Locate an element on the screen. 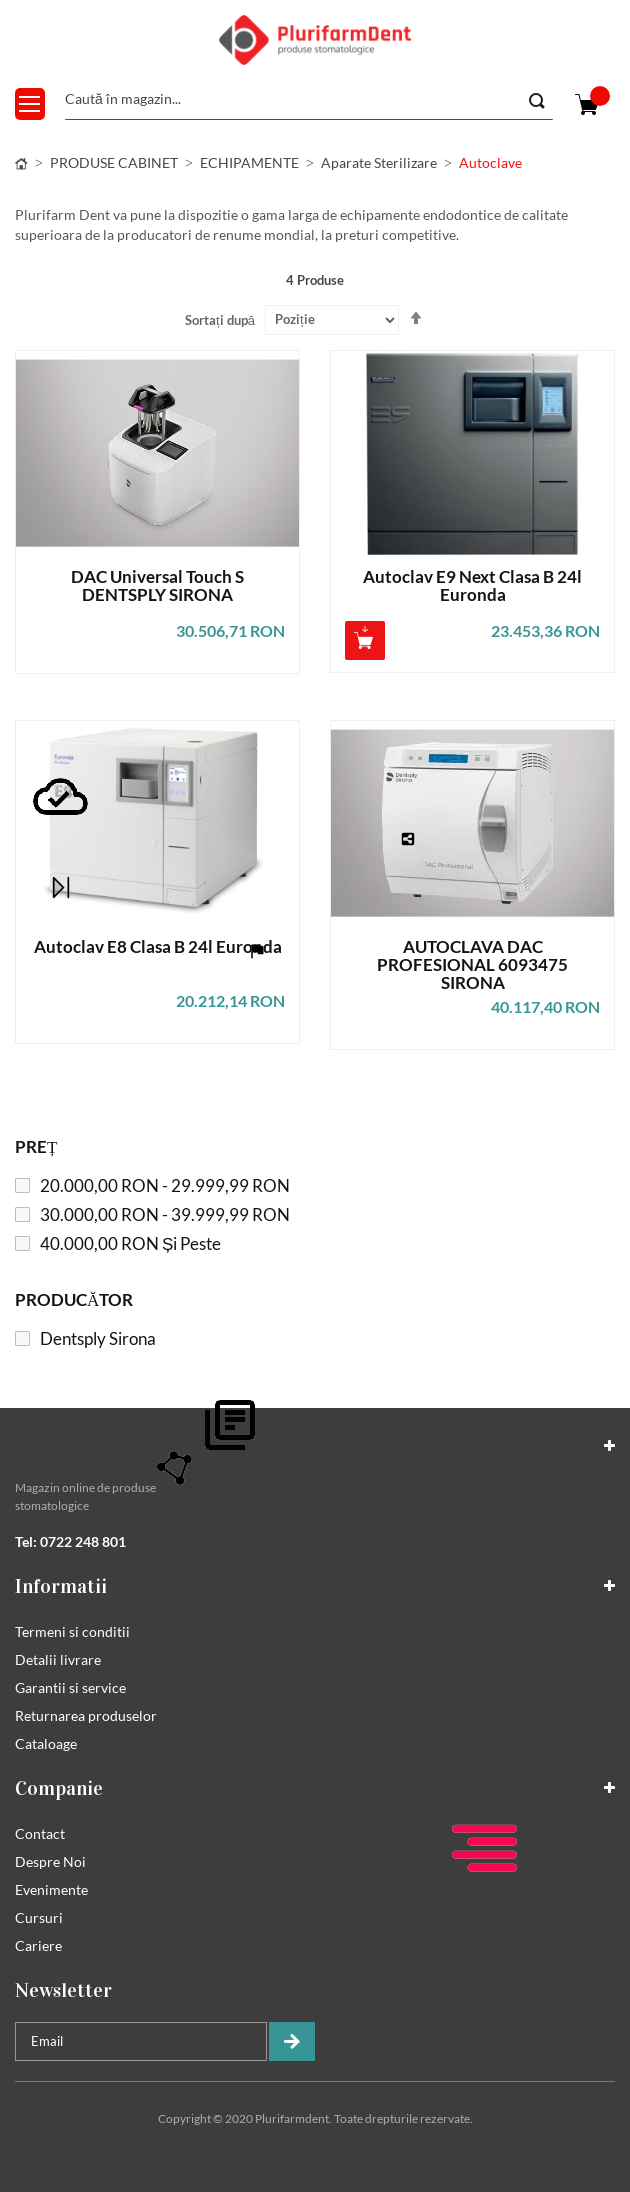 The height and width of the screenshot is (2192, 630). align text to the right is located at coordinates (484, 1849).